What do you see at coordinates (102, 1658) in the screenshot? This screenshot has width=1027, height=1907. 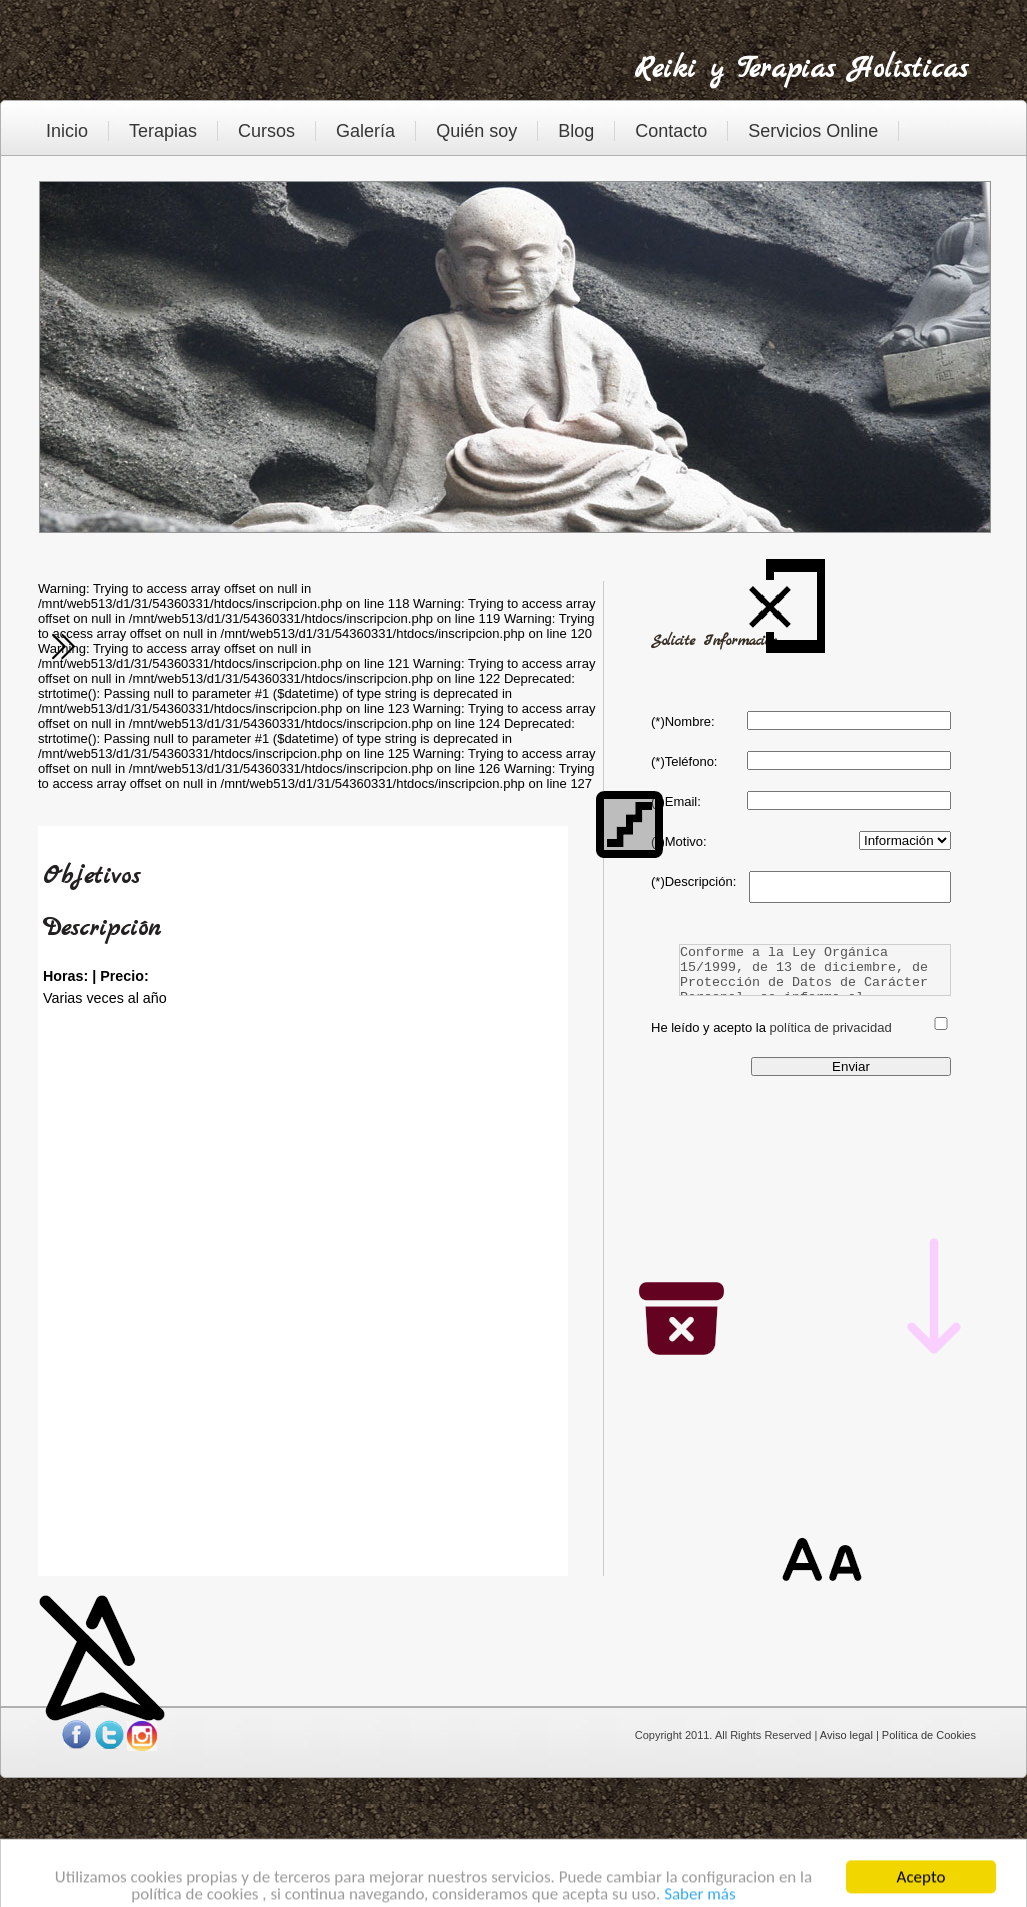 I see `navigation or GPS is disabled` at bounding box center [102, 1658].